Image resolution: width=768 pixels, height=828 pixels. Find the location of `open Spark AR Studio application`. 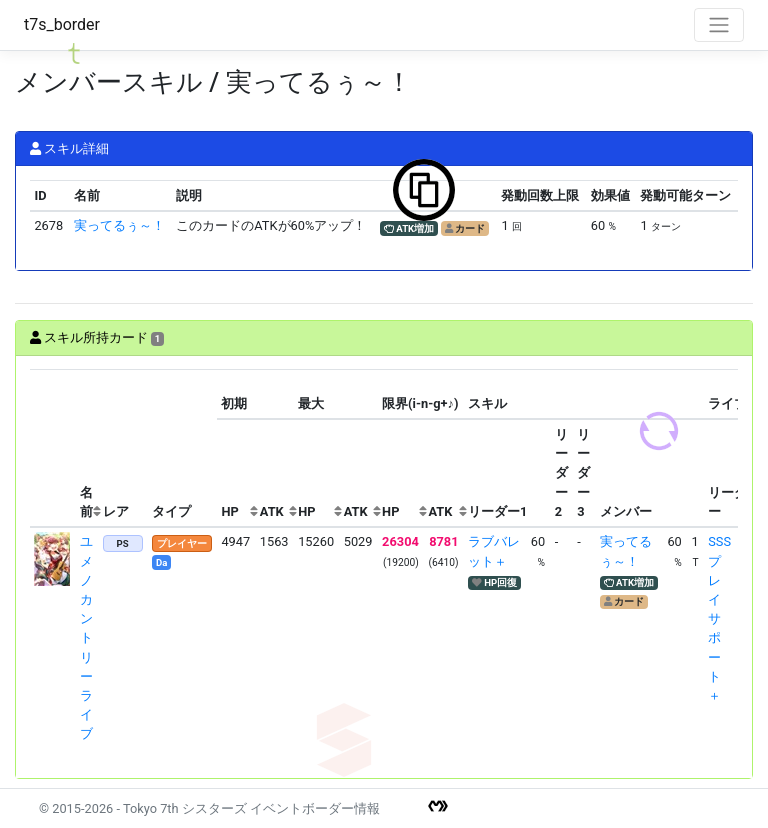

open Spark AR Studio application is located at coordinates (344, 740).